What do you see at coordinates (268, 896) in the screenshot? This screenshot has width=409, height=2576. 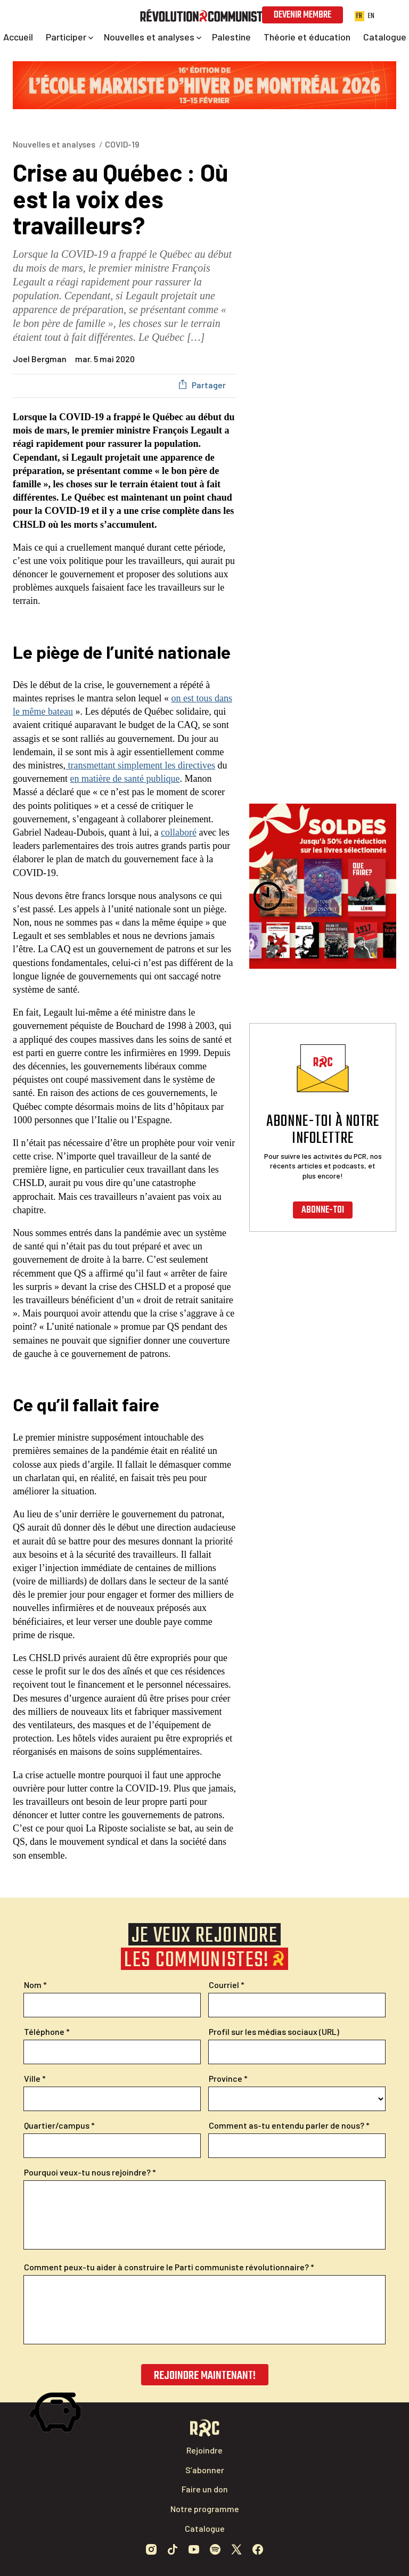 I see `indicates the current time is 10 o'clock` at bounding box center [268, 896].